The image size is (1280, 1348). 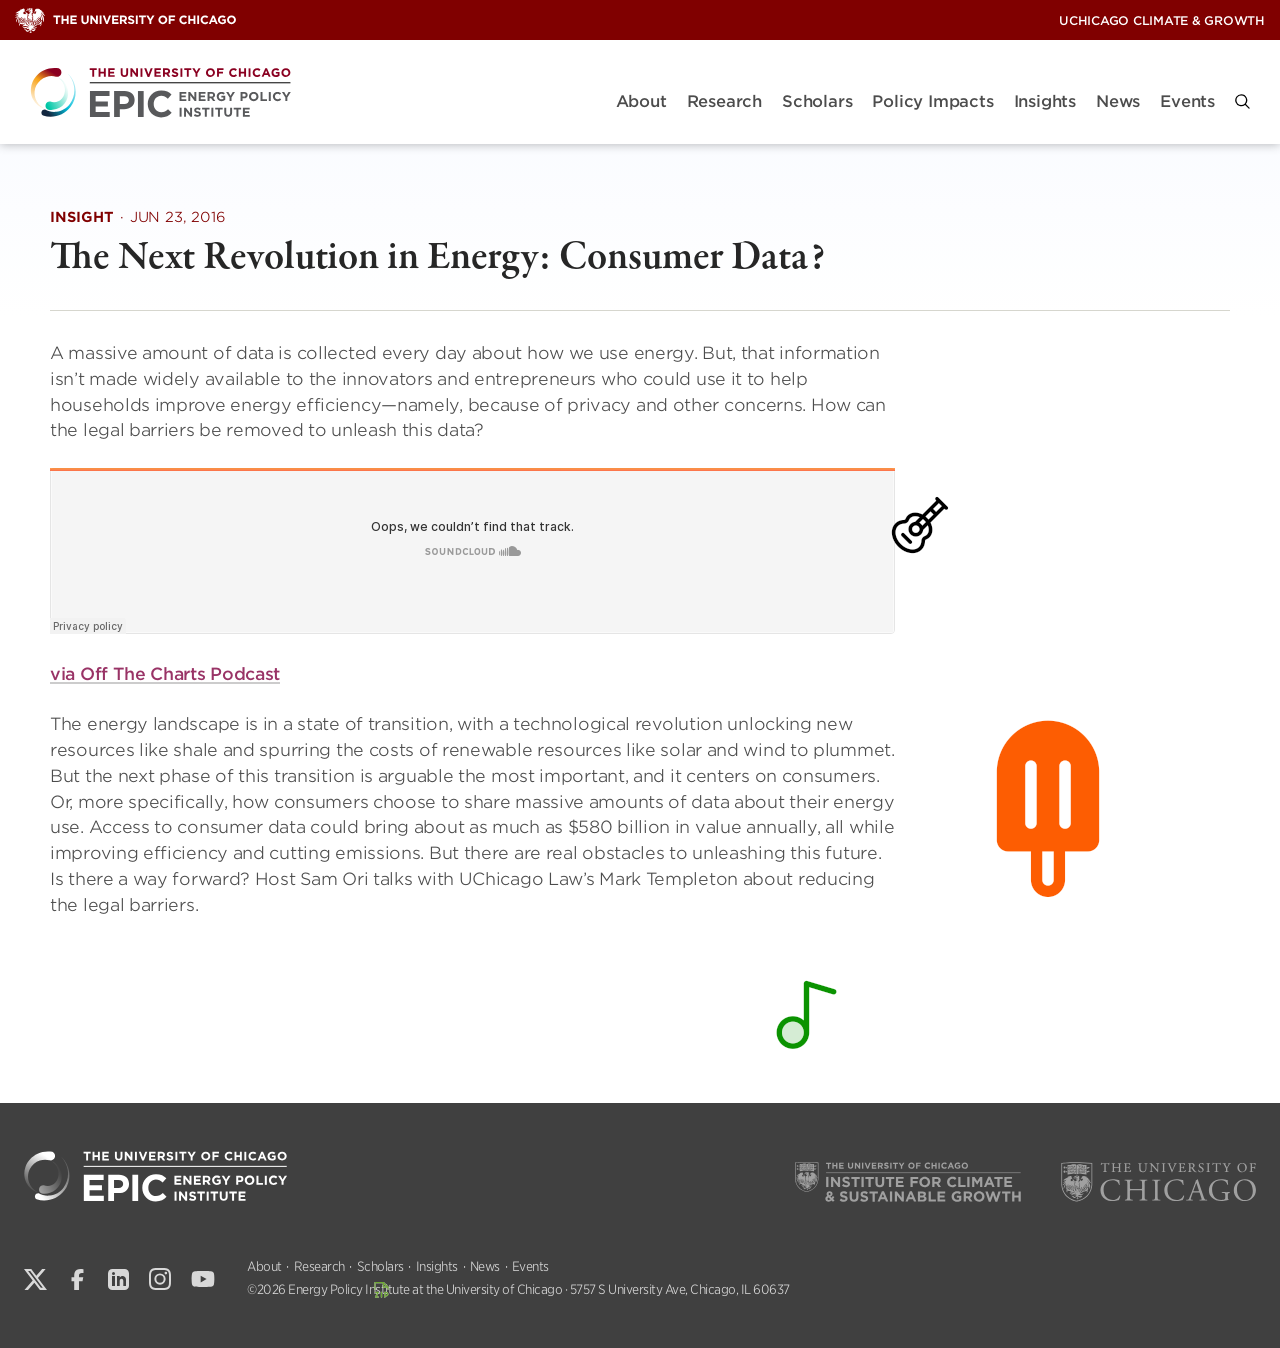 What do you see at coordinates (381, 1290) in the screenshot?
I see `compress files into a zip archive` at bounding box center [381, 1290].